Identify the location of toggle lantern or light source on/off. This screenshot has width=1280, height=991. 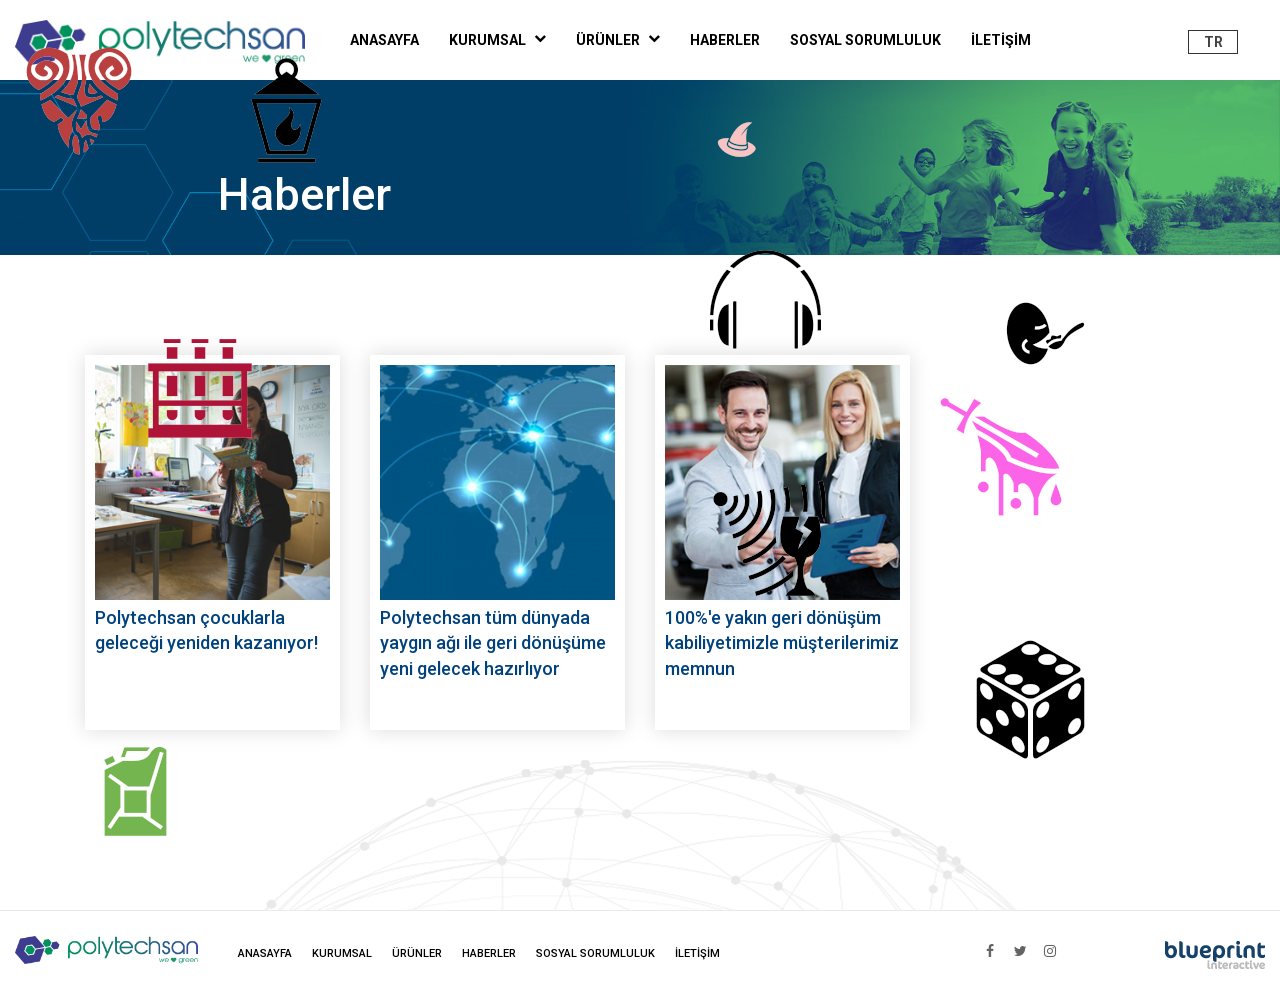
(286, 110).